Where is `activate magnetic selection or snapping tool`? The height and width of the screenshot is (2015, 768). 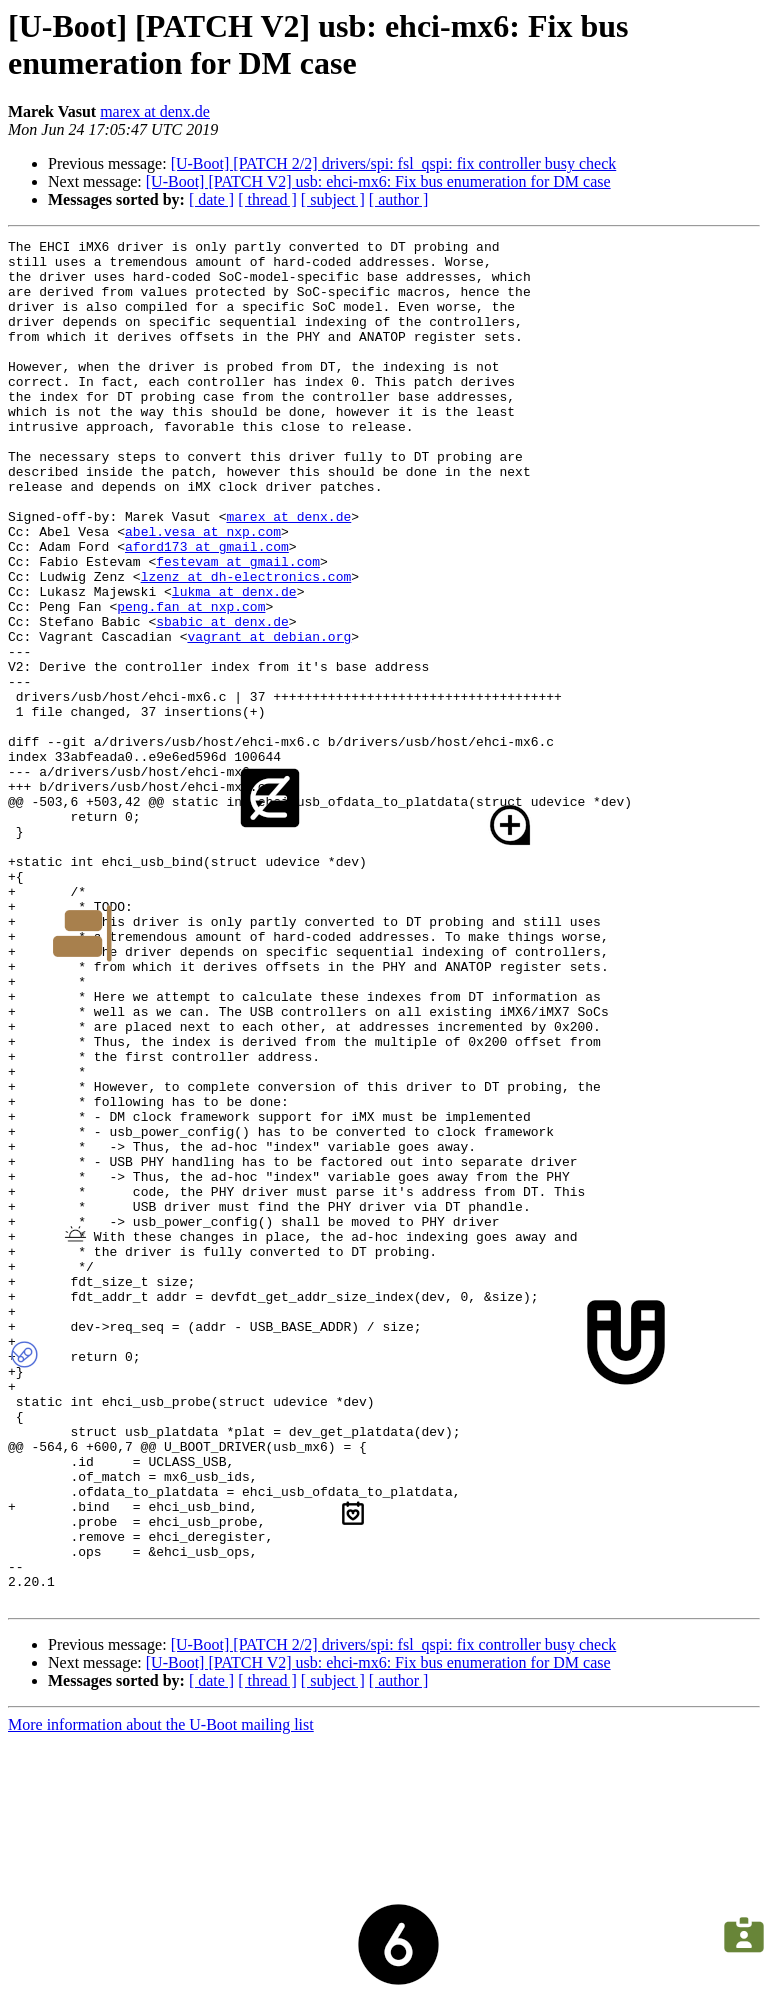
activate magnetic selection or snapping tool is located at coordinates (626, 1339).